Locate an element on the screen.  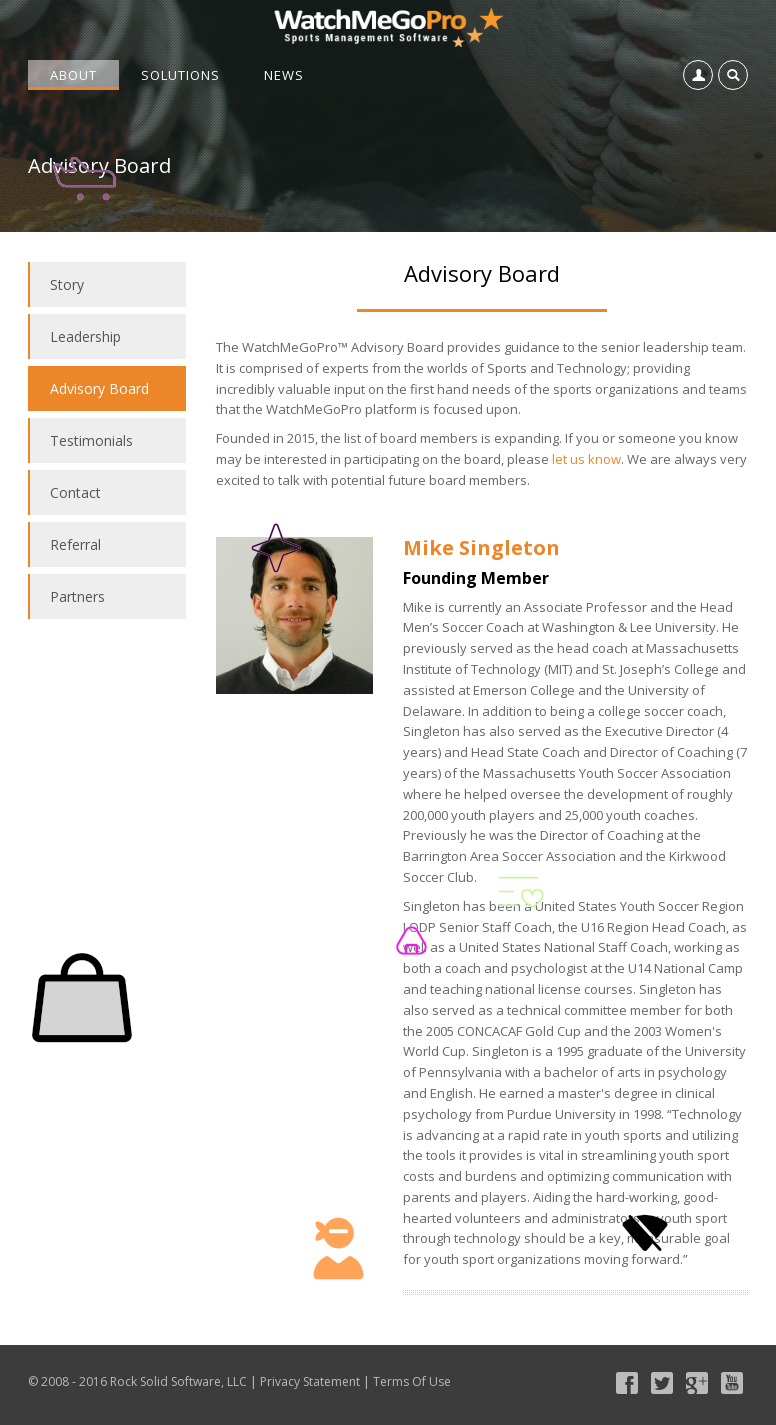
indicates flight is taxiing or on the ground is located at coordinates (84, 177).